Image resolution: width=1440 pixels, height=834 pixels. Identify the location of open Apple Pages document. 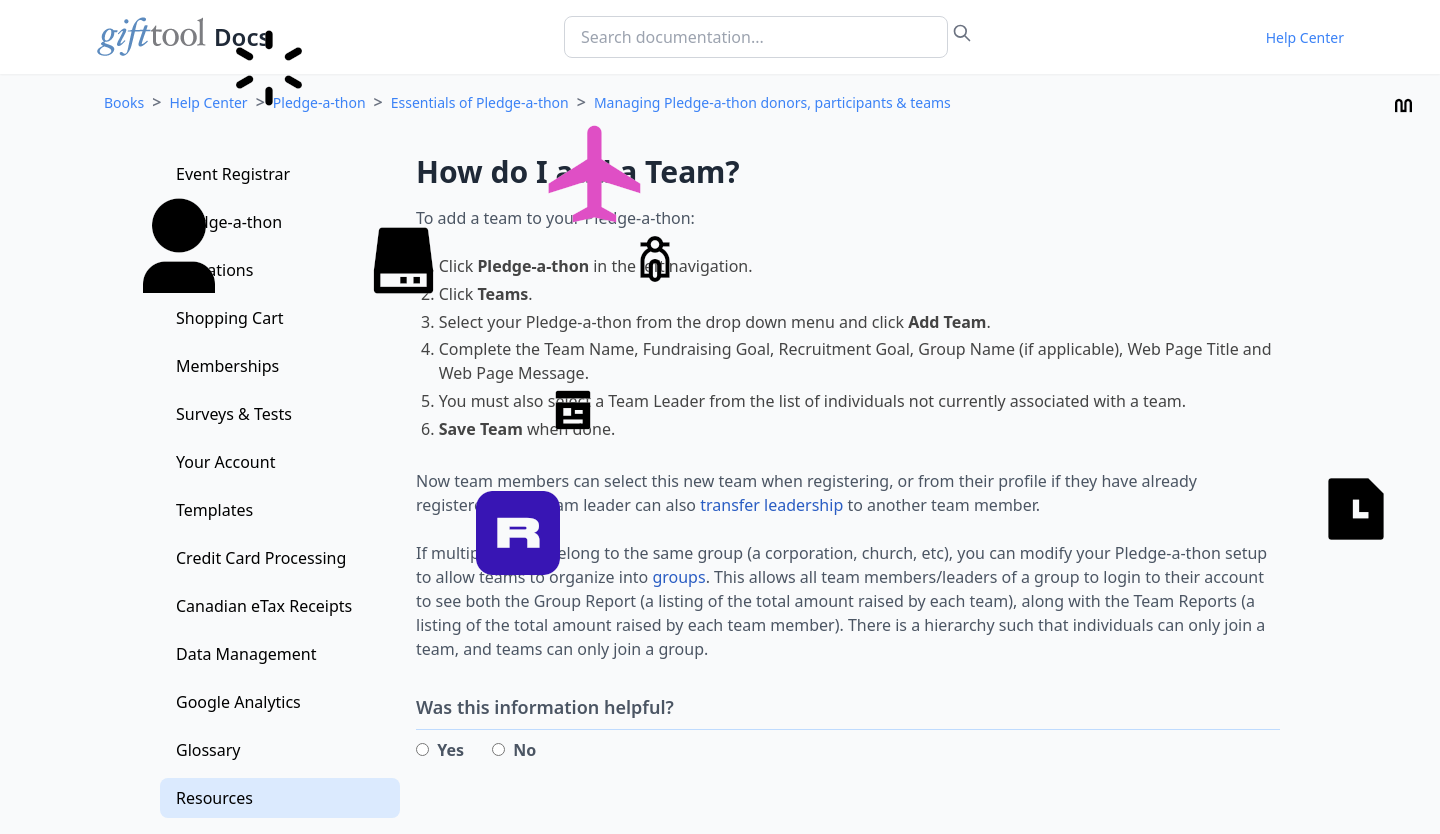
(573, 410).